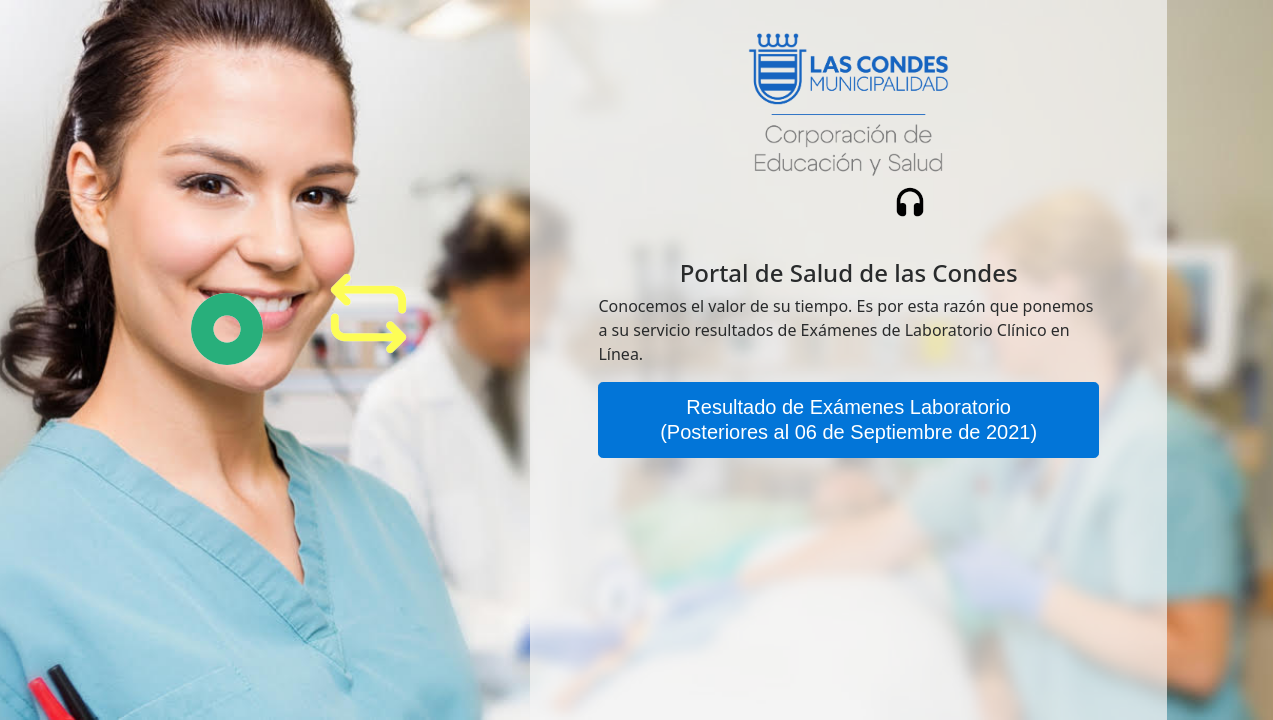 Image resolution: width=1273 pixels, height=720 pixels. What do you see at coordinates (910, 203) in the screenshot?
I see `access audio or music player` at bounding box center [910, 203].